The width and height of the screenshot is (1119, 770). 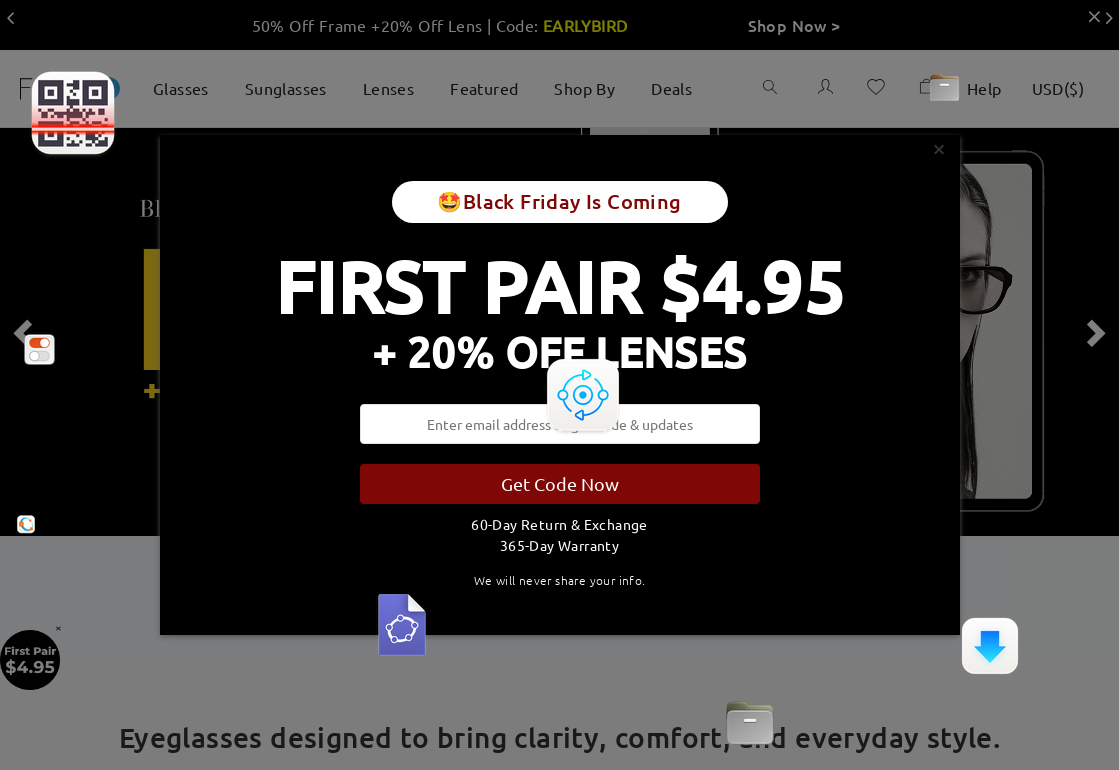 I want to click on open coolero cooling system control app, so click(x=583, y=395).